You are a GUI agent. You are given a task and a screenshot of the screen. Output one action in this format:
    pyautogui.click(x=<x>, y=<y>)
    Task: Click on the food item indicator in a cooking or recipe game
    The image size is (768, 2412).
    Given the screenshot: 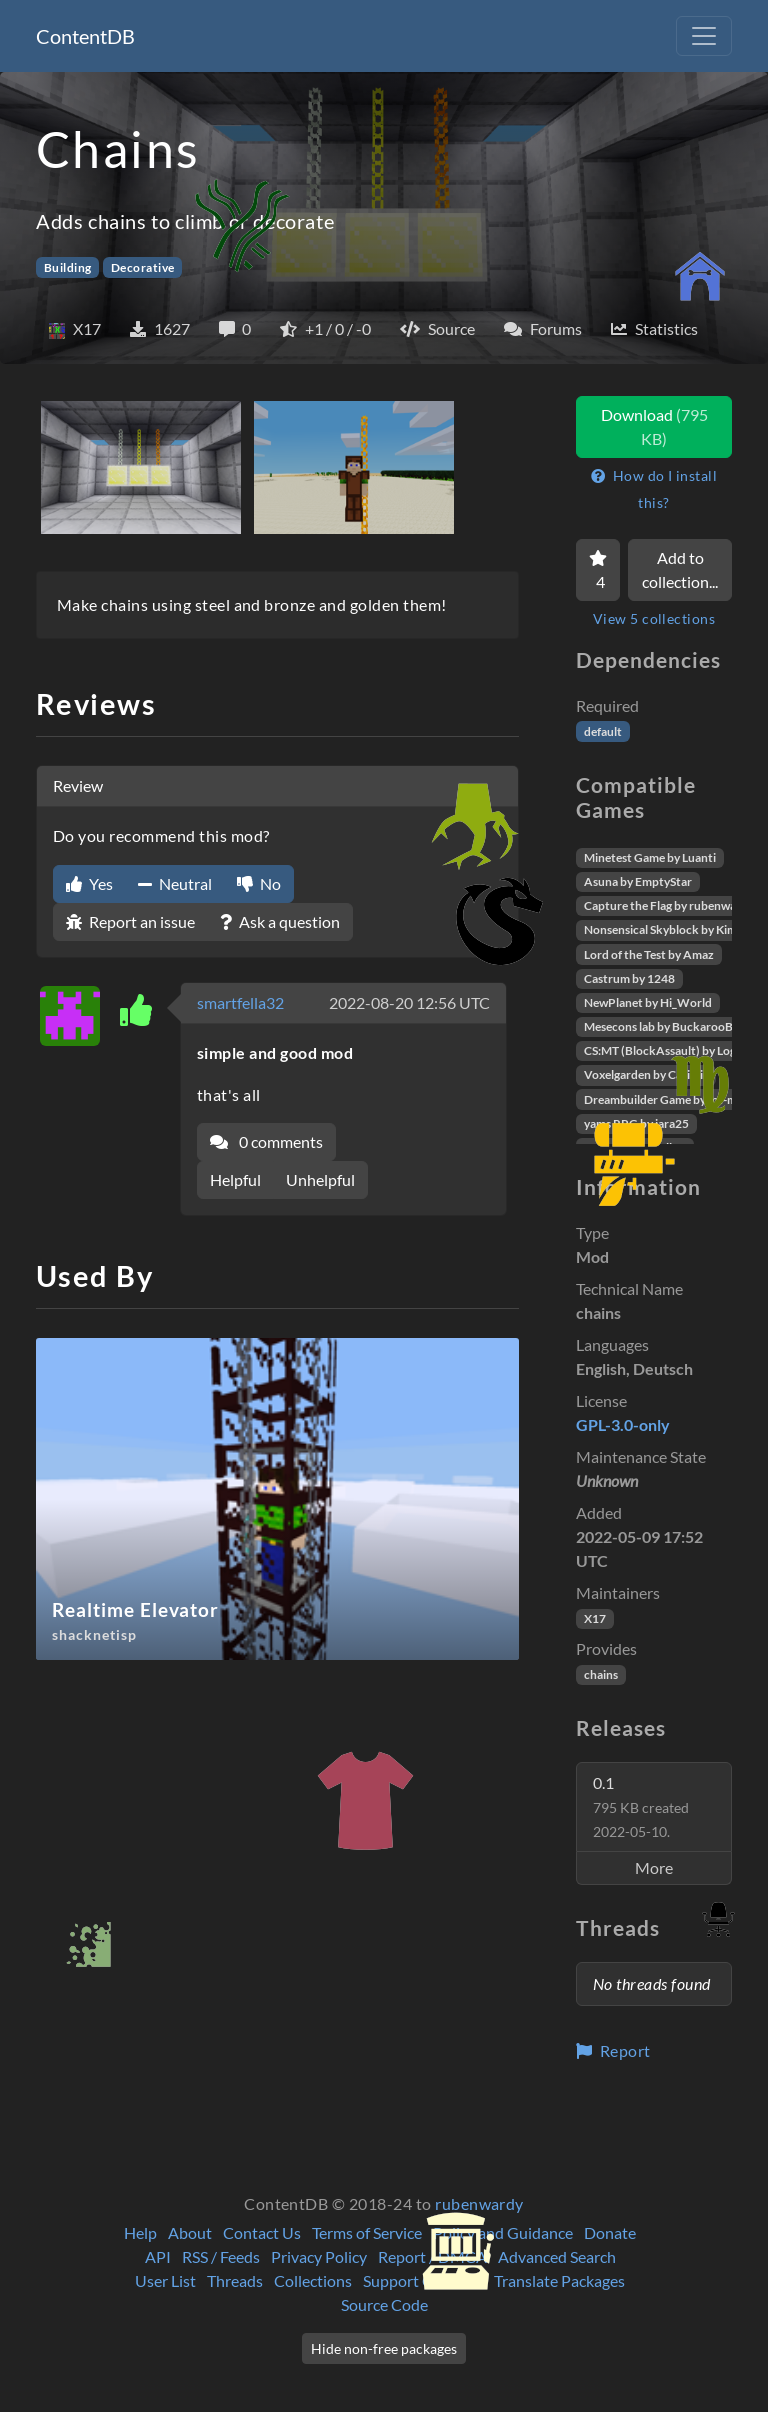 What is the action you would take?
    pyautogui.click(x=242, y=225)
    